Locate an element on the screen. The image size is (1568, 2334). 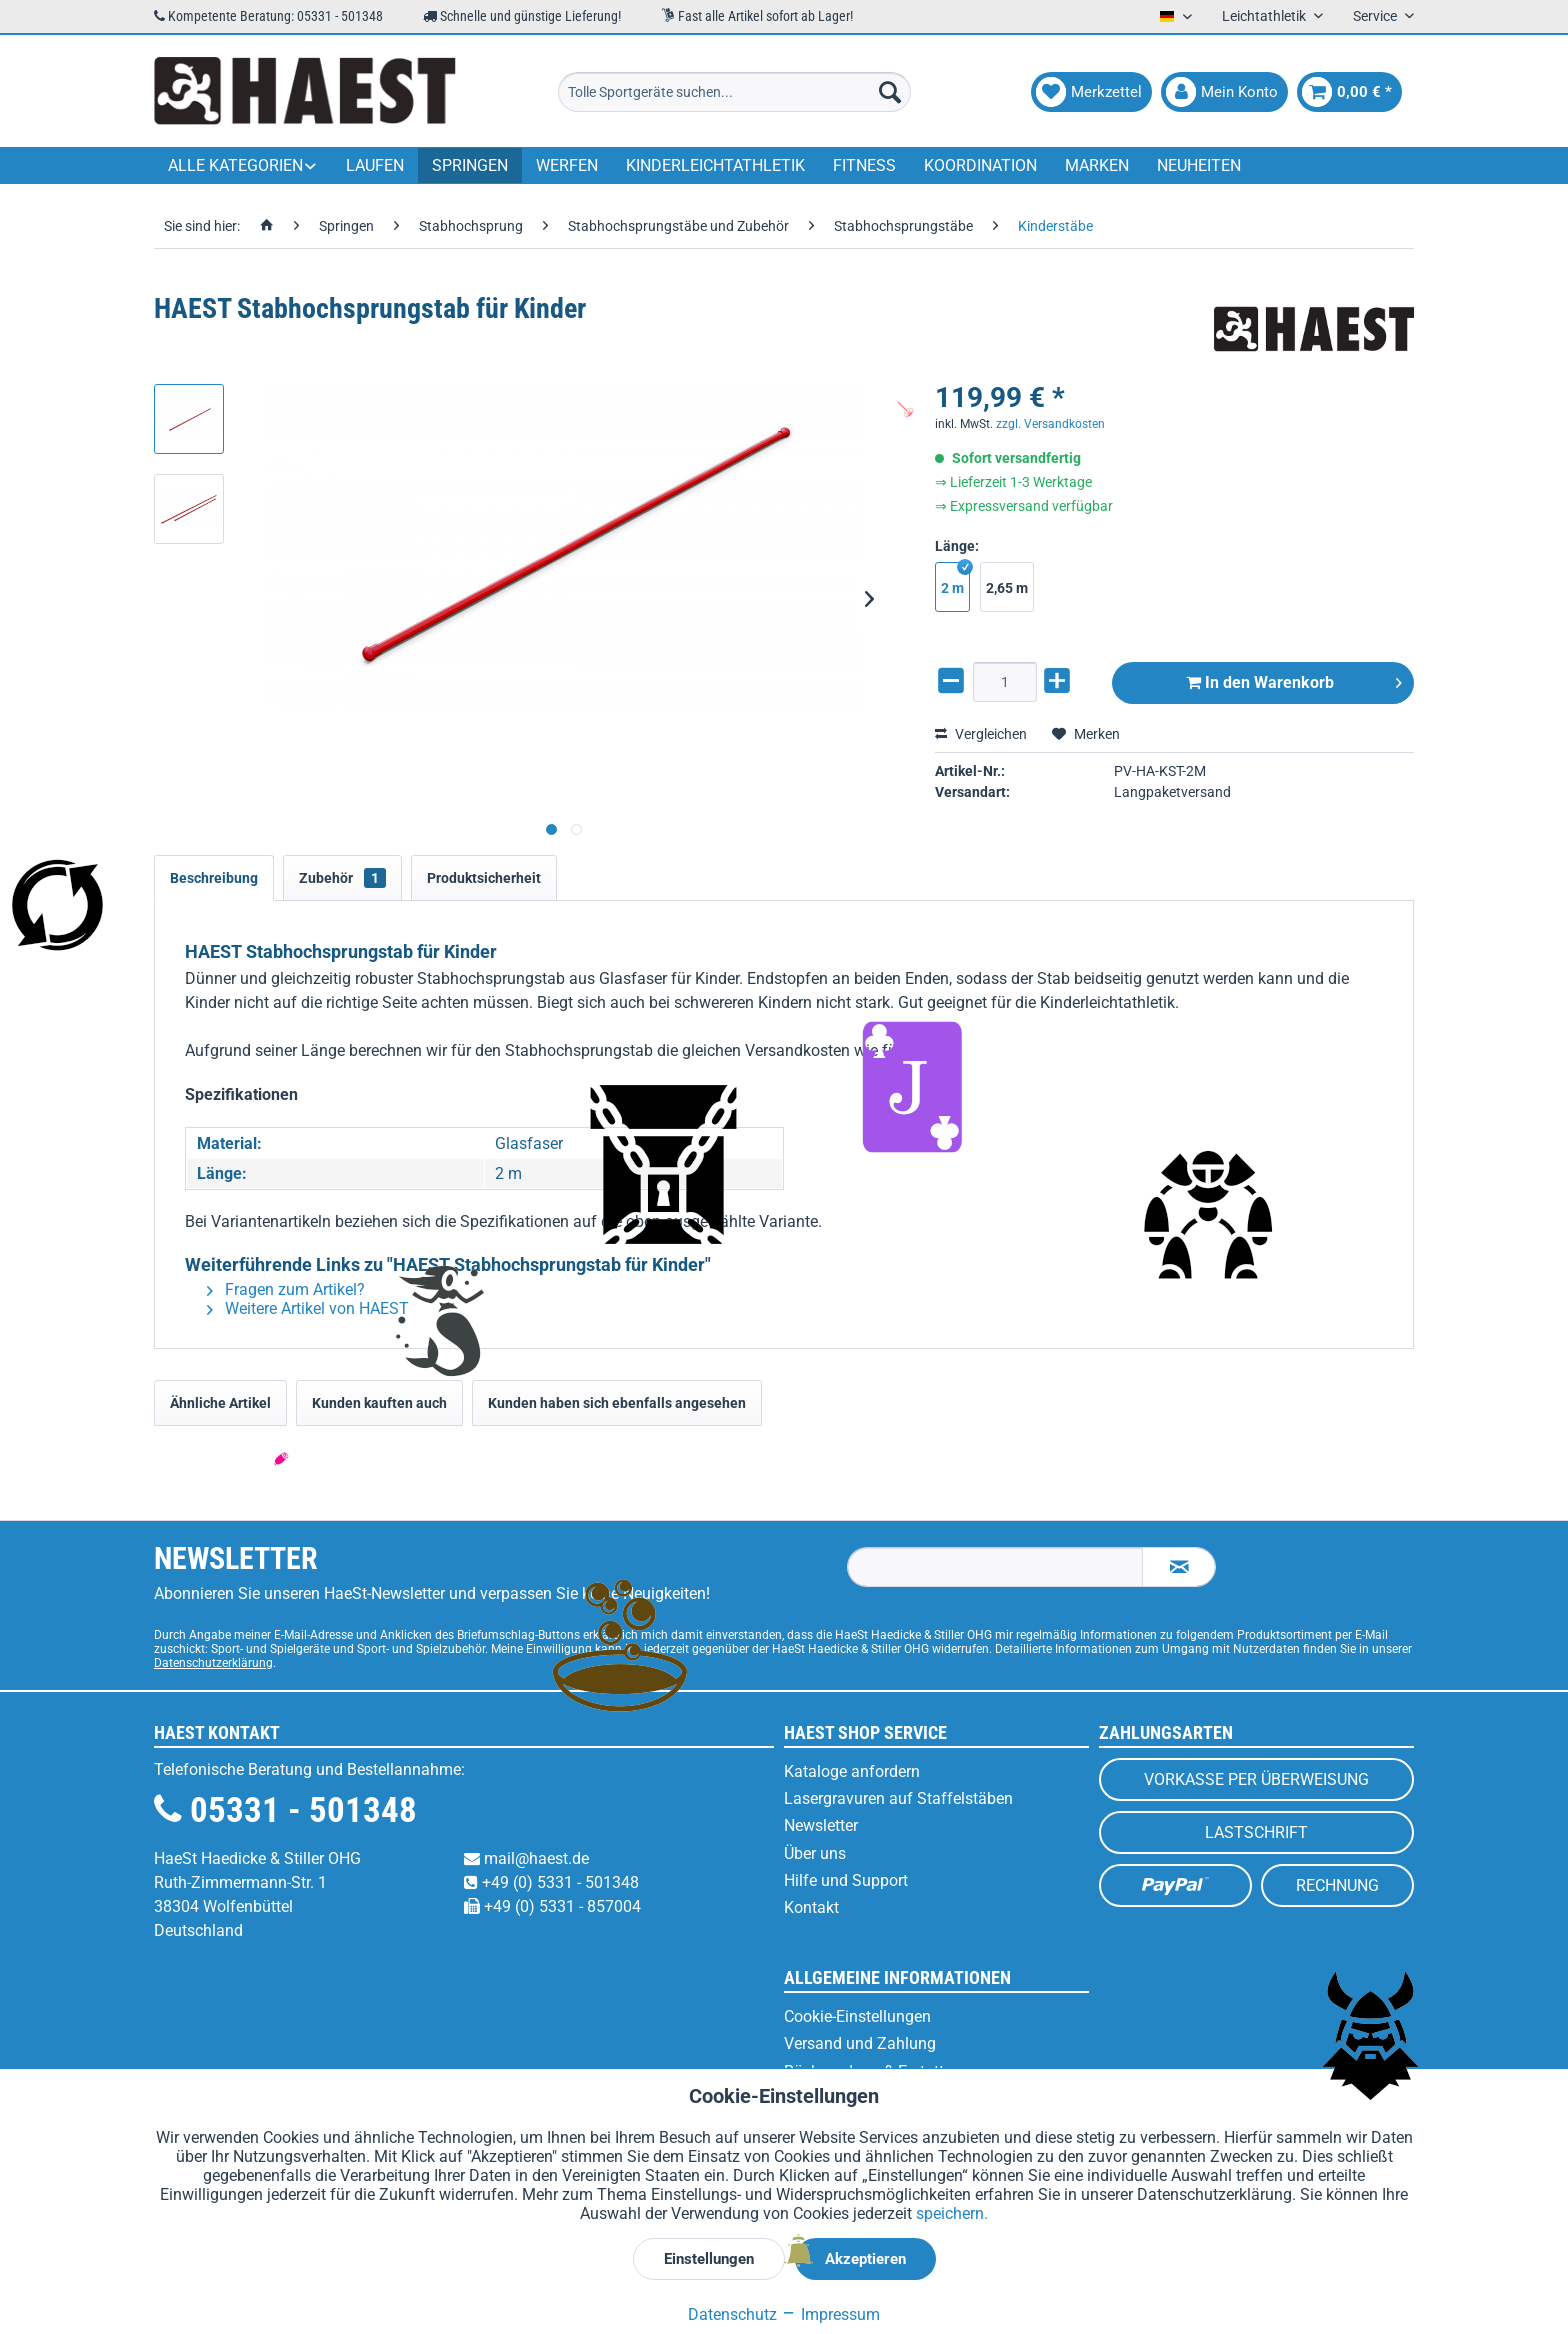
navigate to sailing or boat-related content is located at coordinates (798, 2250).